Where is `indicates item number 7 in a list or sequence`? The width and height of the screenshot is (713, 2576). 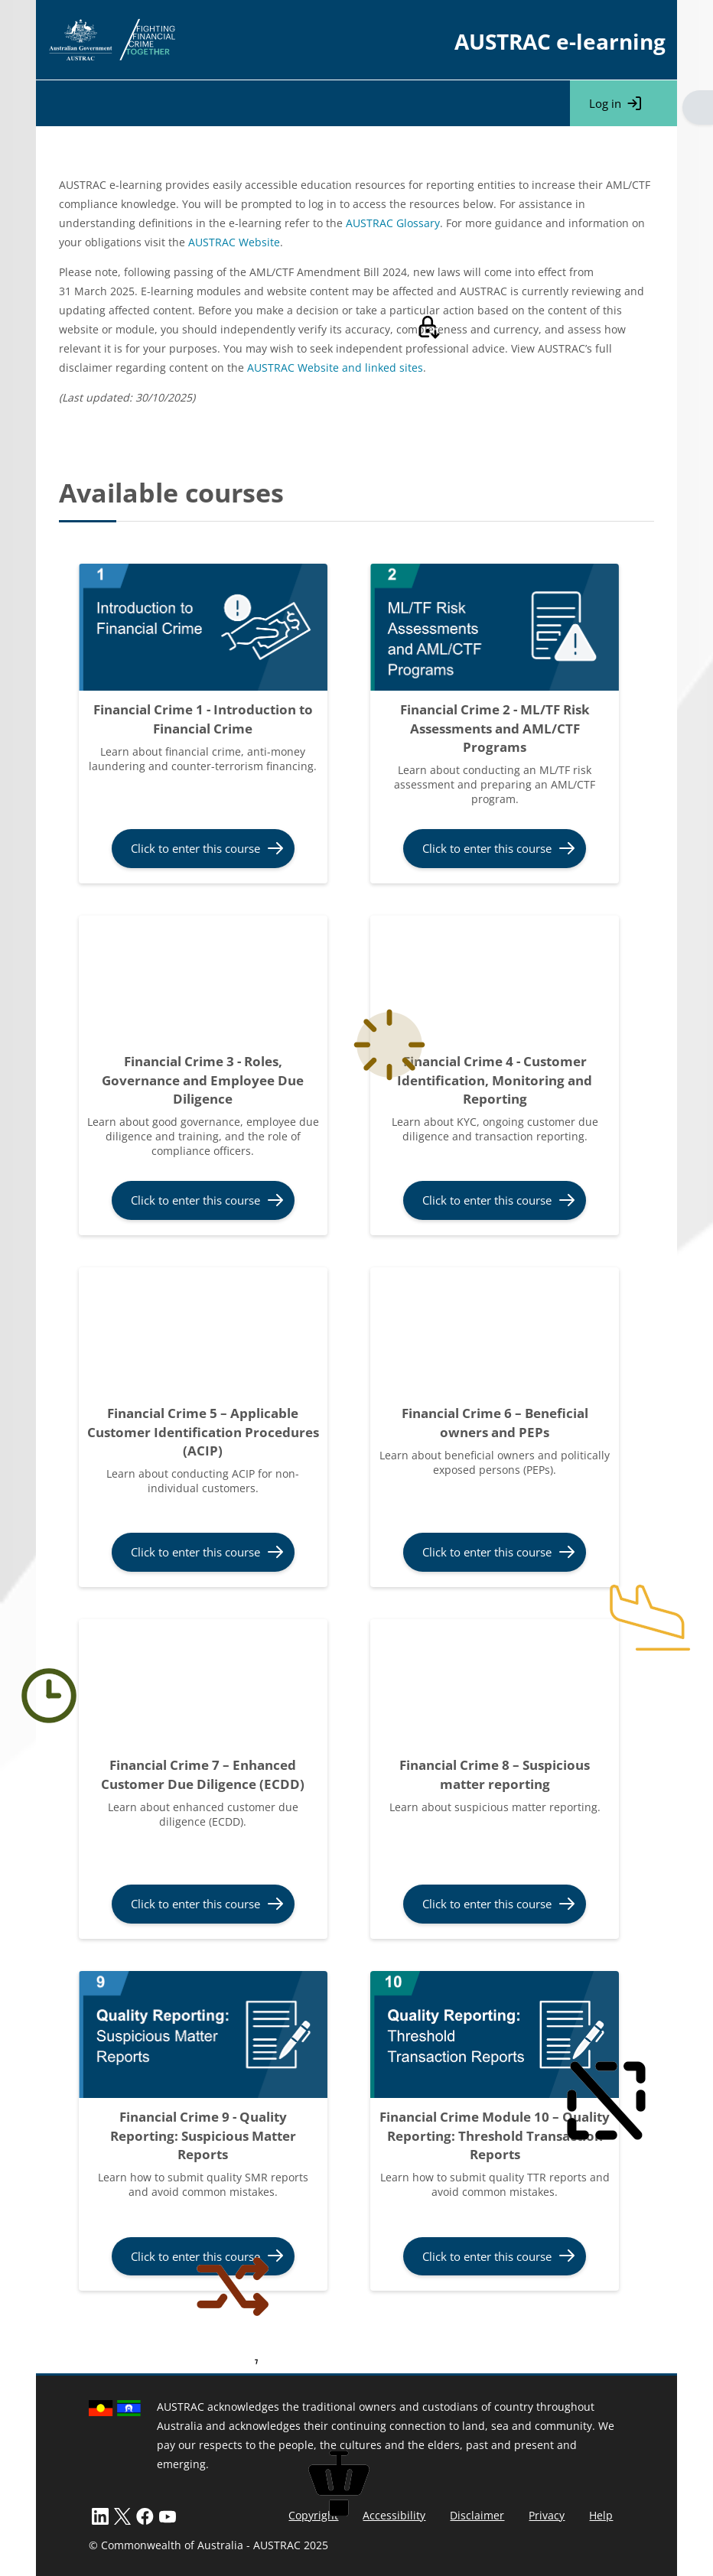 indicates item number 7 in a list or sequence is located at coordinates (256, 2362).